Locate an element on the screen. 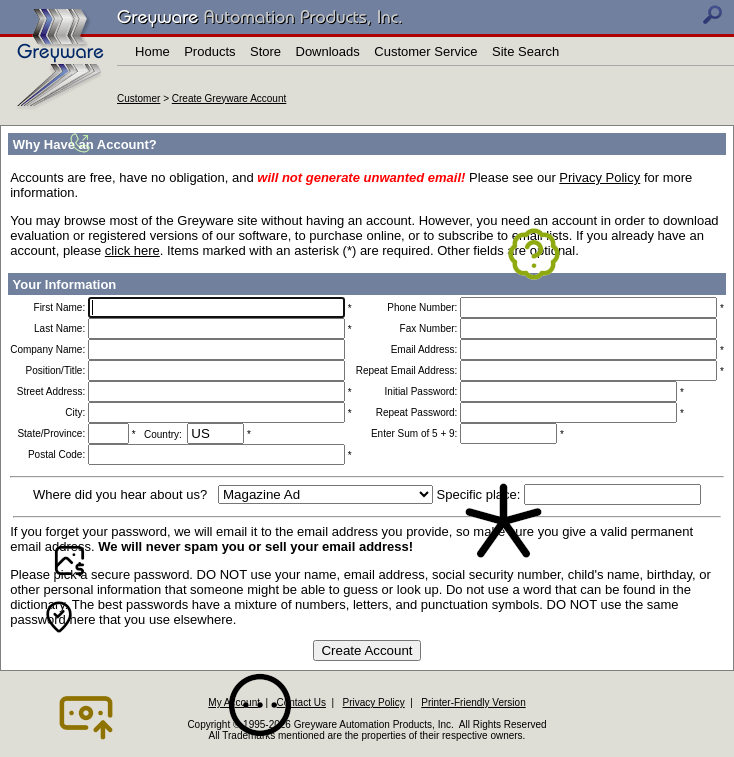 The image size is (734, 757). view paid or premium photos is located at coordinates (69, 560).